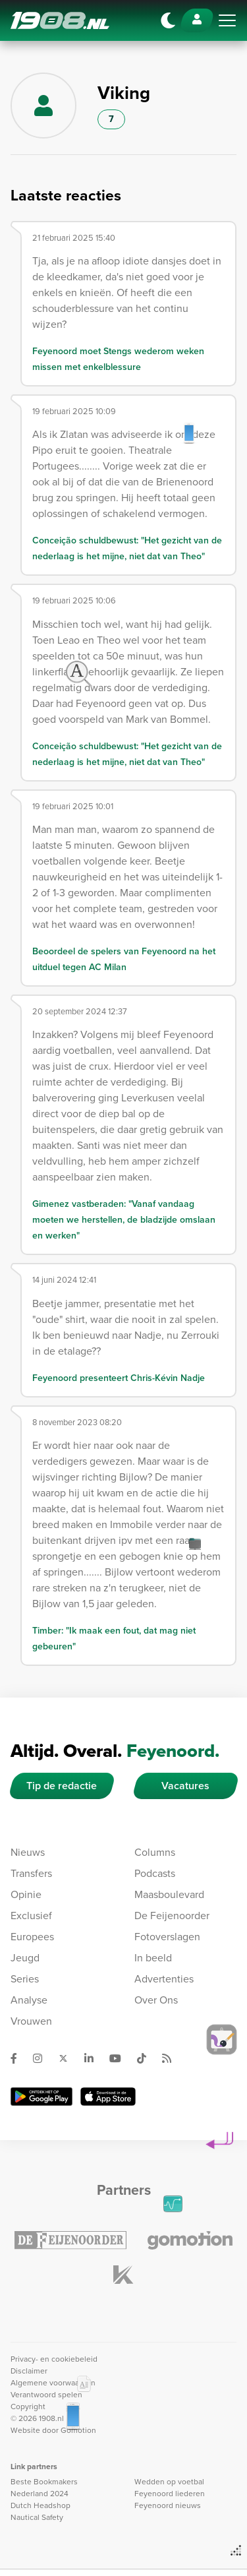 This screenshot has width=247, height=2576. What do you see at coordinates (221, 2039) in the screenshot?
I see `create or design a new software project` at bounding box center [221, 2039].